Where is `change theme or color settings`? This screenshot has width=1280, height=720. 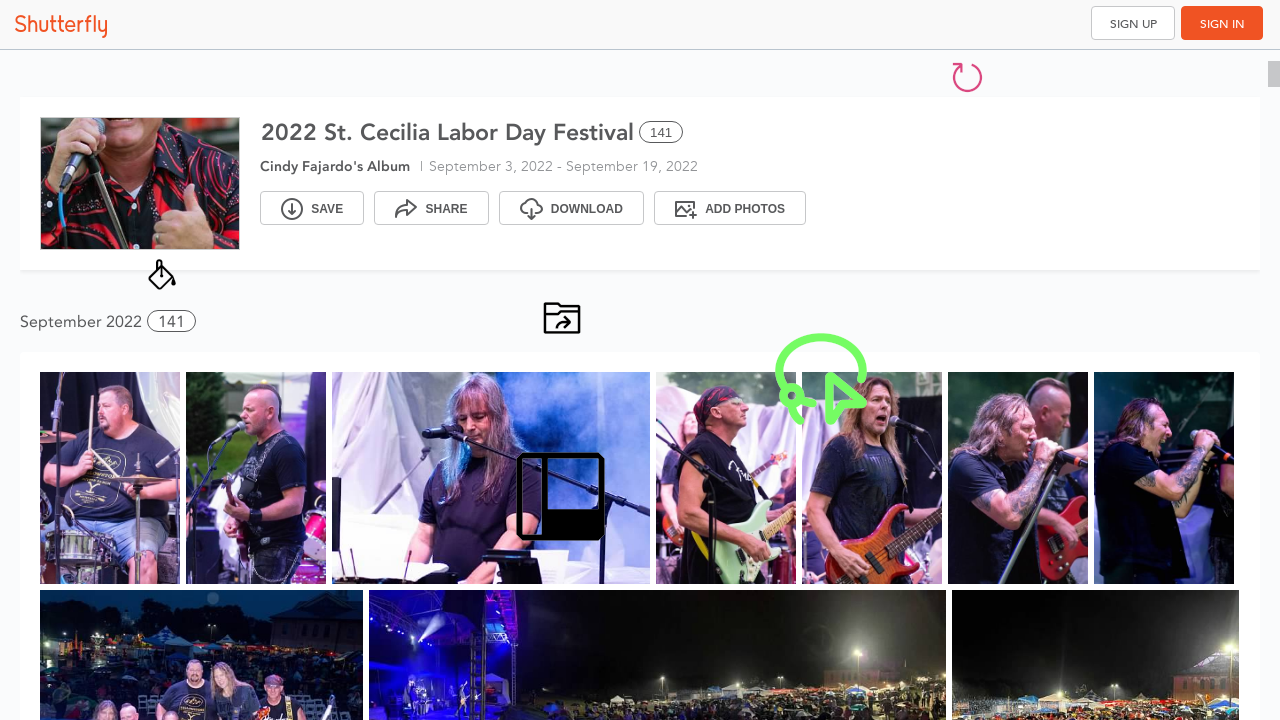
change theme or color settings is located at coordinates (161, 274).